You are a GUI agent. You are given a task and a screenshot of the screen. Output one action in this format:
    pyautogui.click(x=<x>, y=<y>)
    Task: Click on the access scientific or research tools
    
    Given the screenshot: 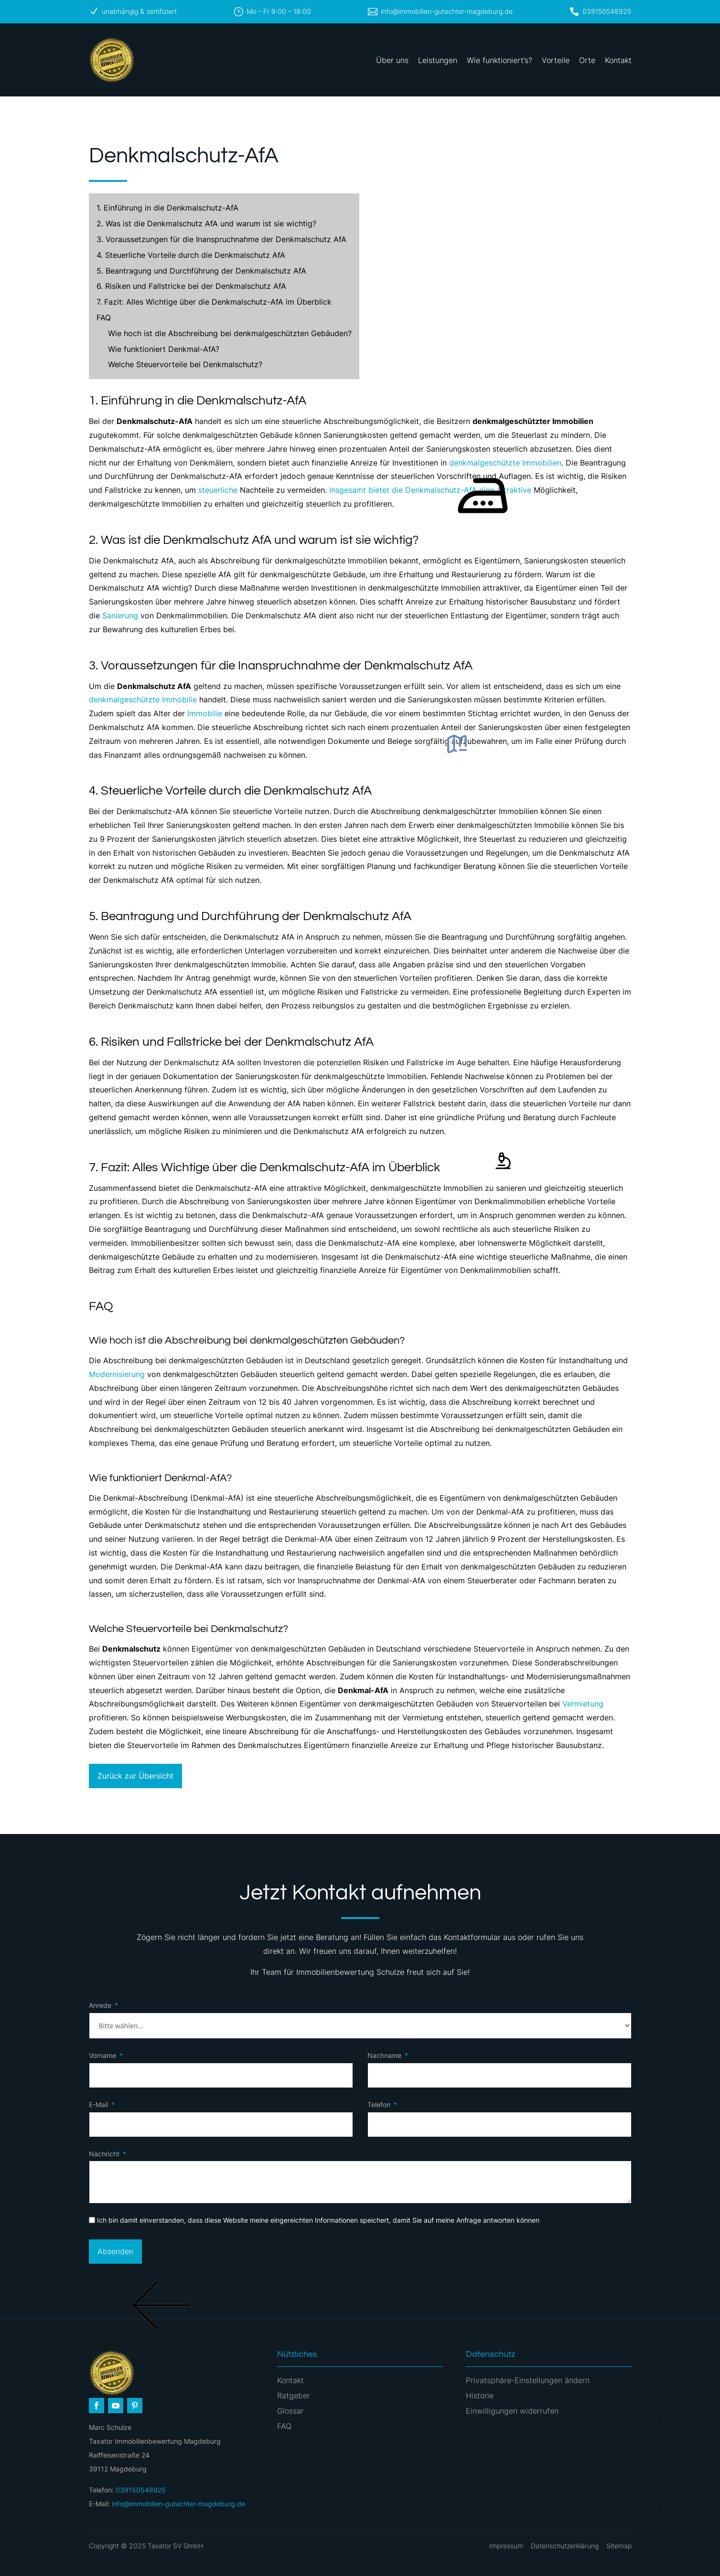 What is the action you would take?
    pyautogui.click(x=503, y=1161)
    